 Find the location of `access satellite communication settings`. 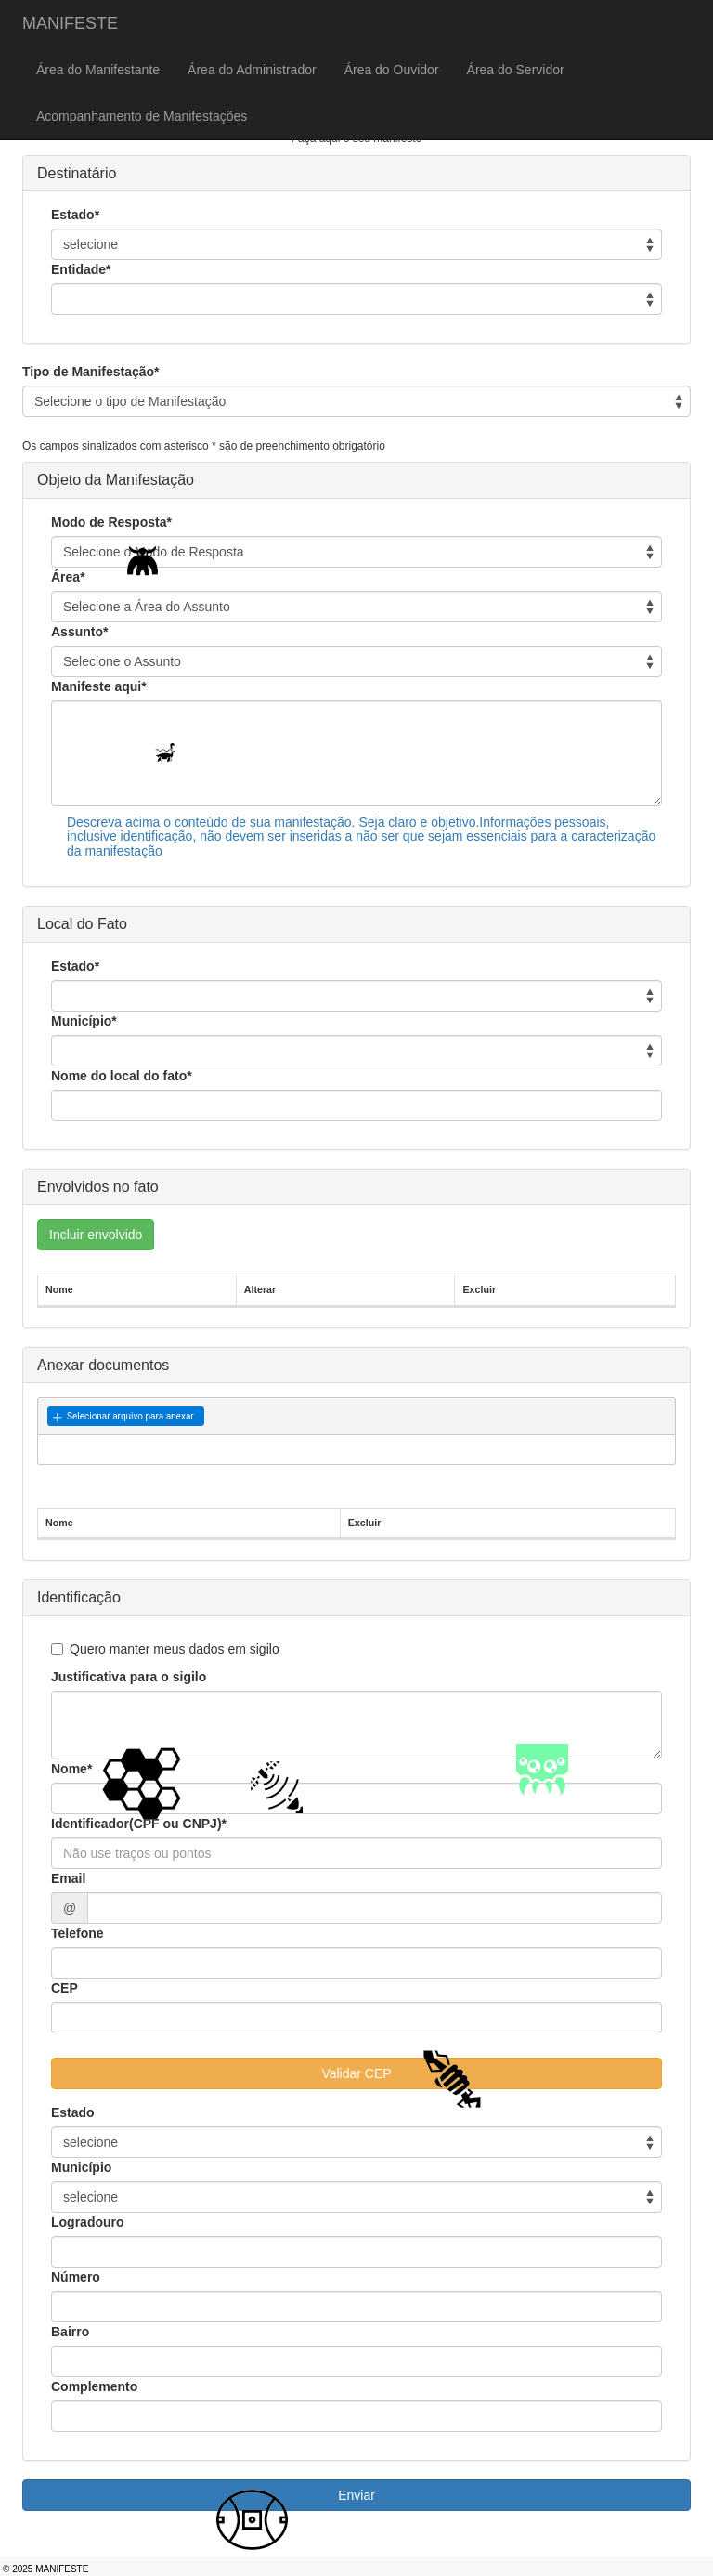

access satellite communication settings is located at coordinates (277, 1787).